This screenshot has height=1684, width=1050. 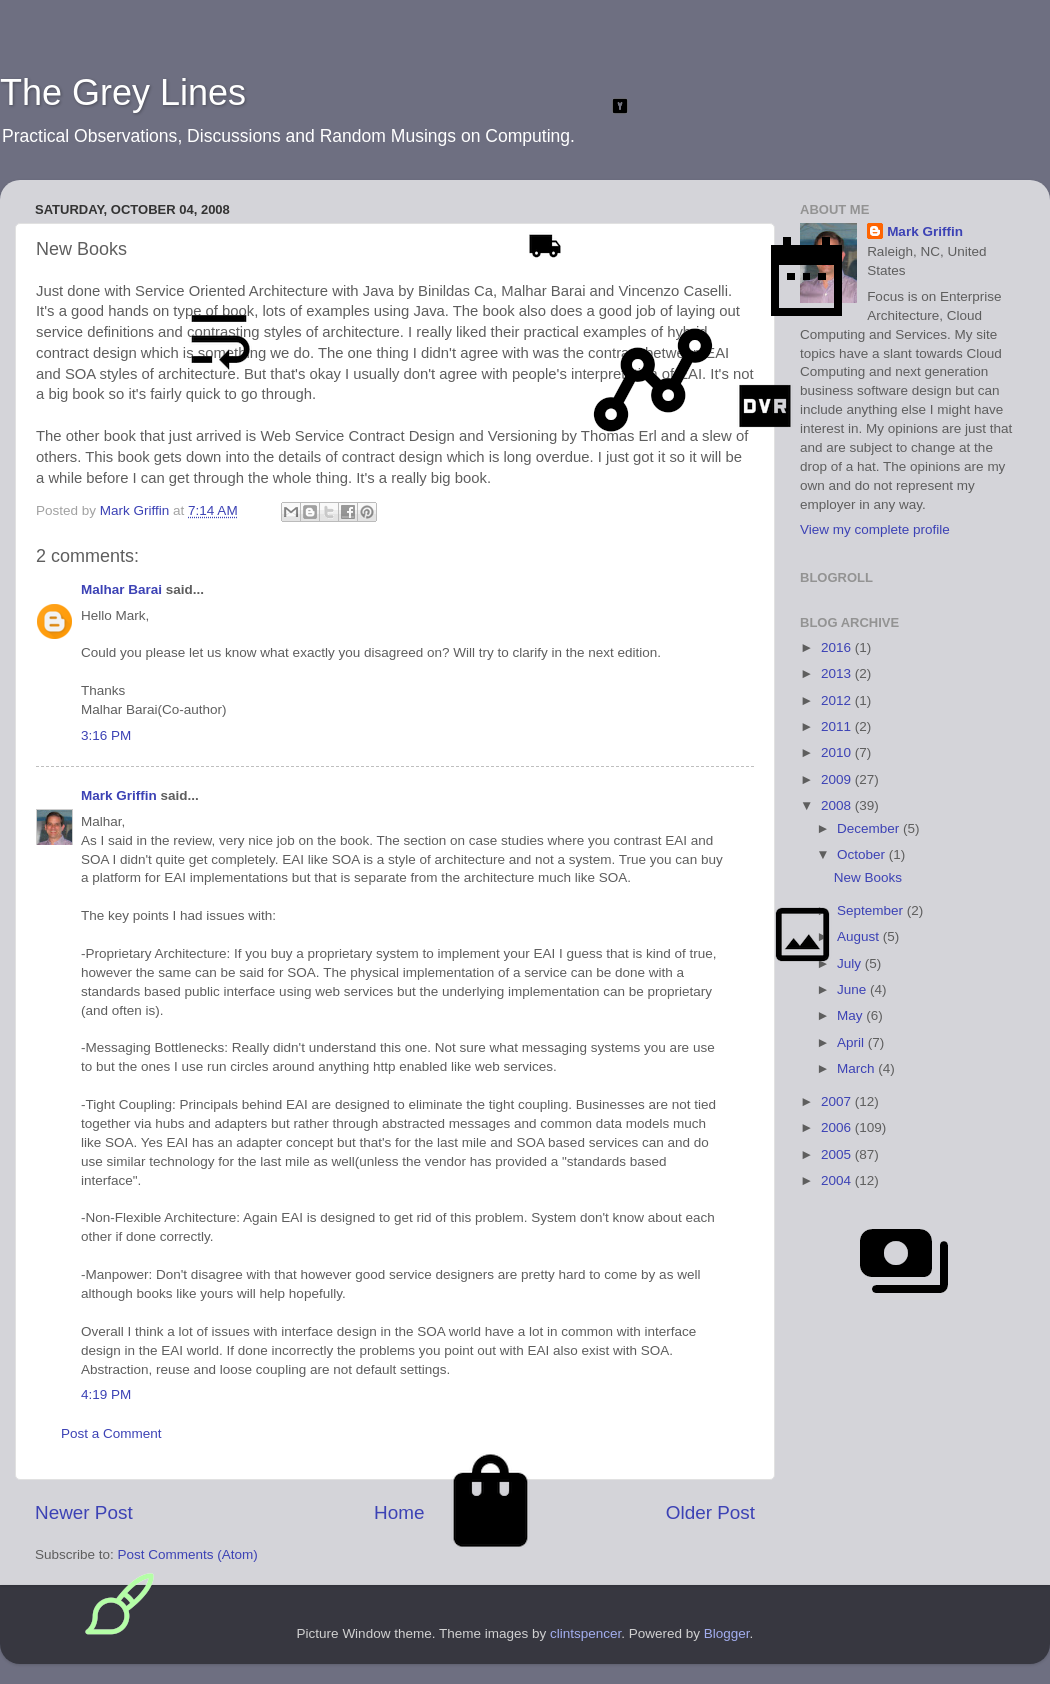 What do you see at coordinates (802, 934) in the screenshot?
I see `insert an image into your document` at bounding box center [802, 934].